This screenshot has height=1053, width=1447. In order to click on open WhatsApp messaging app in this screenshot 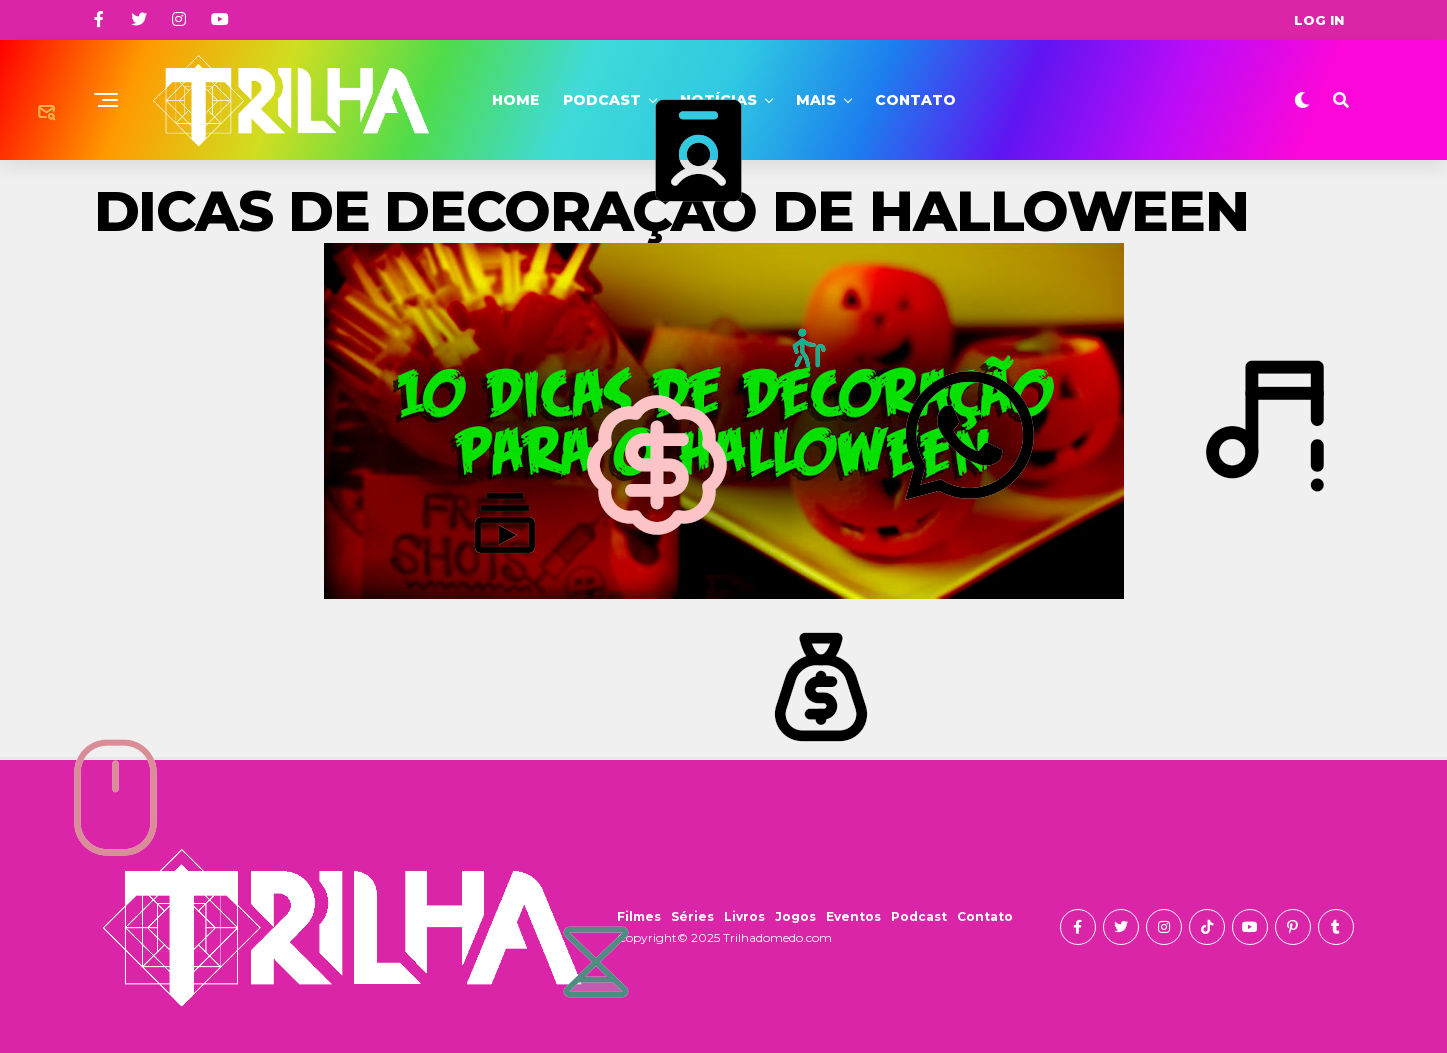, I will do `click(969, 435)`.